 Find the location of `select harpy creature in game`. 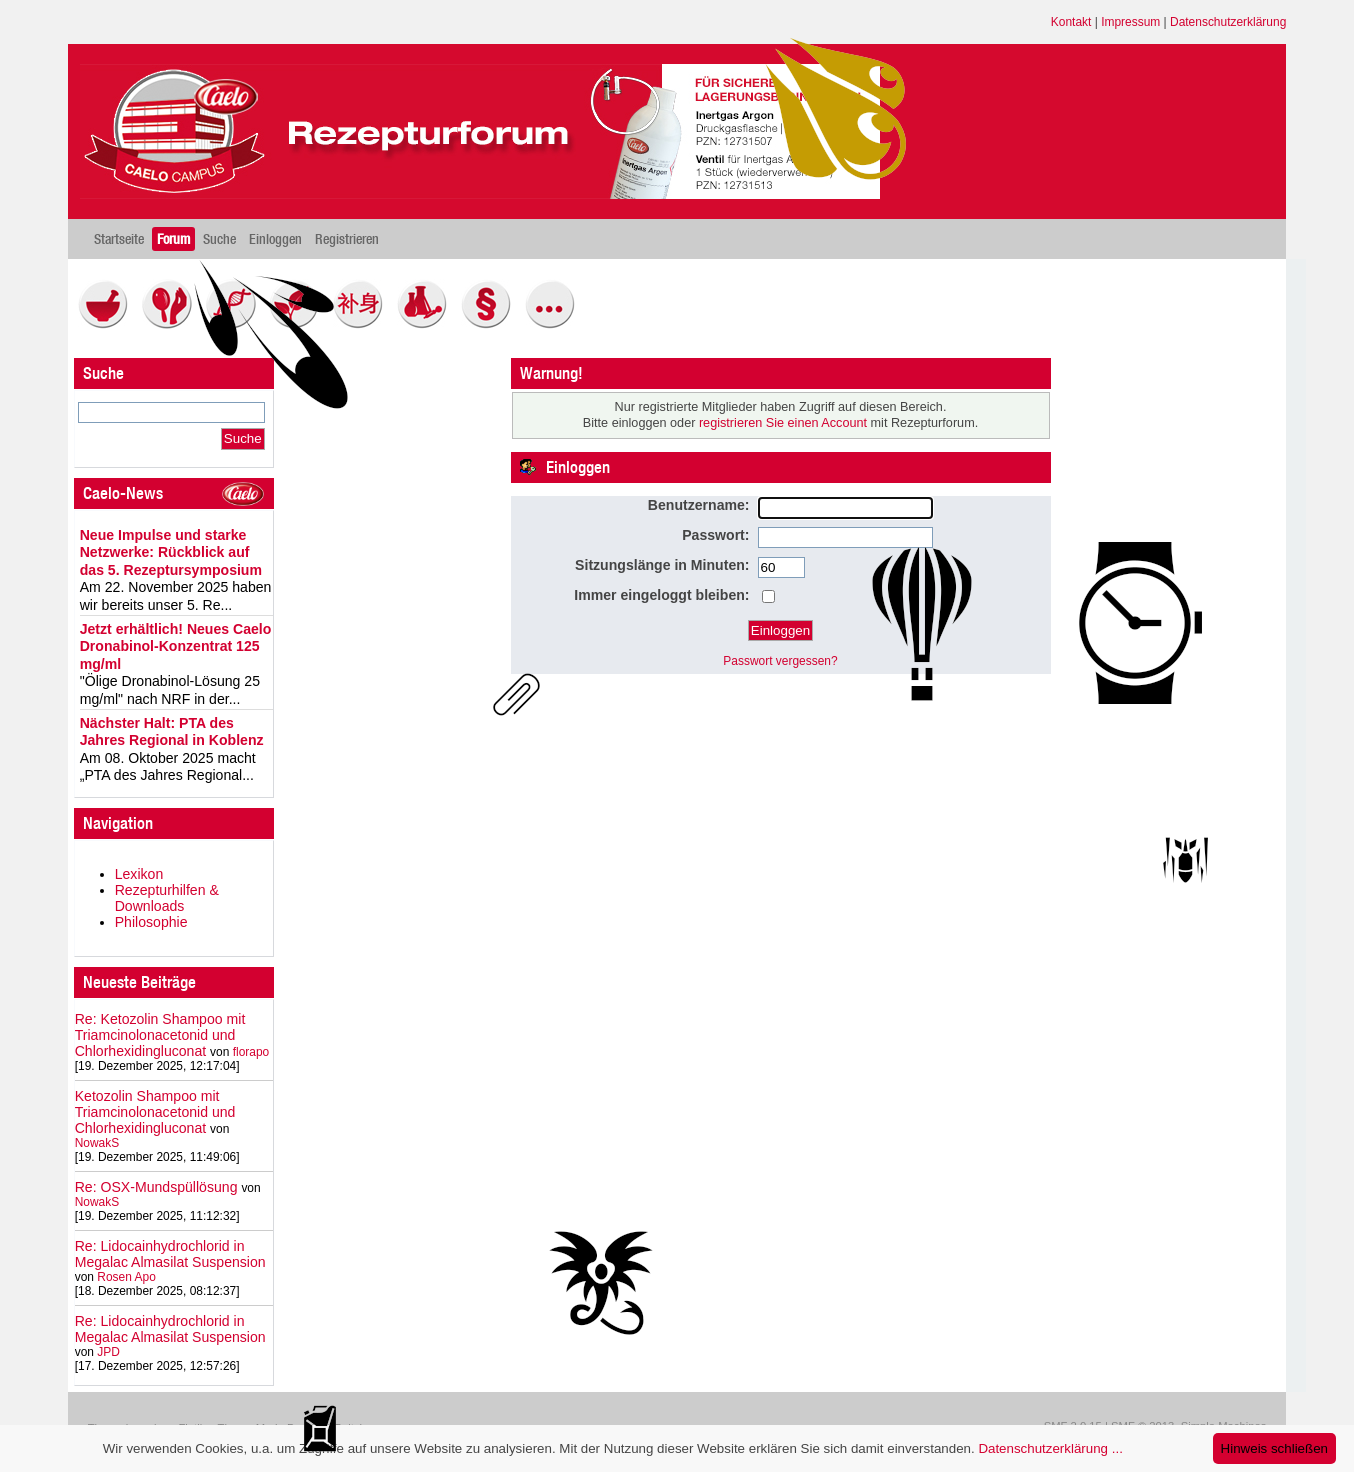

select harpy creature in game is located at coordinates (601, 1282).